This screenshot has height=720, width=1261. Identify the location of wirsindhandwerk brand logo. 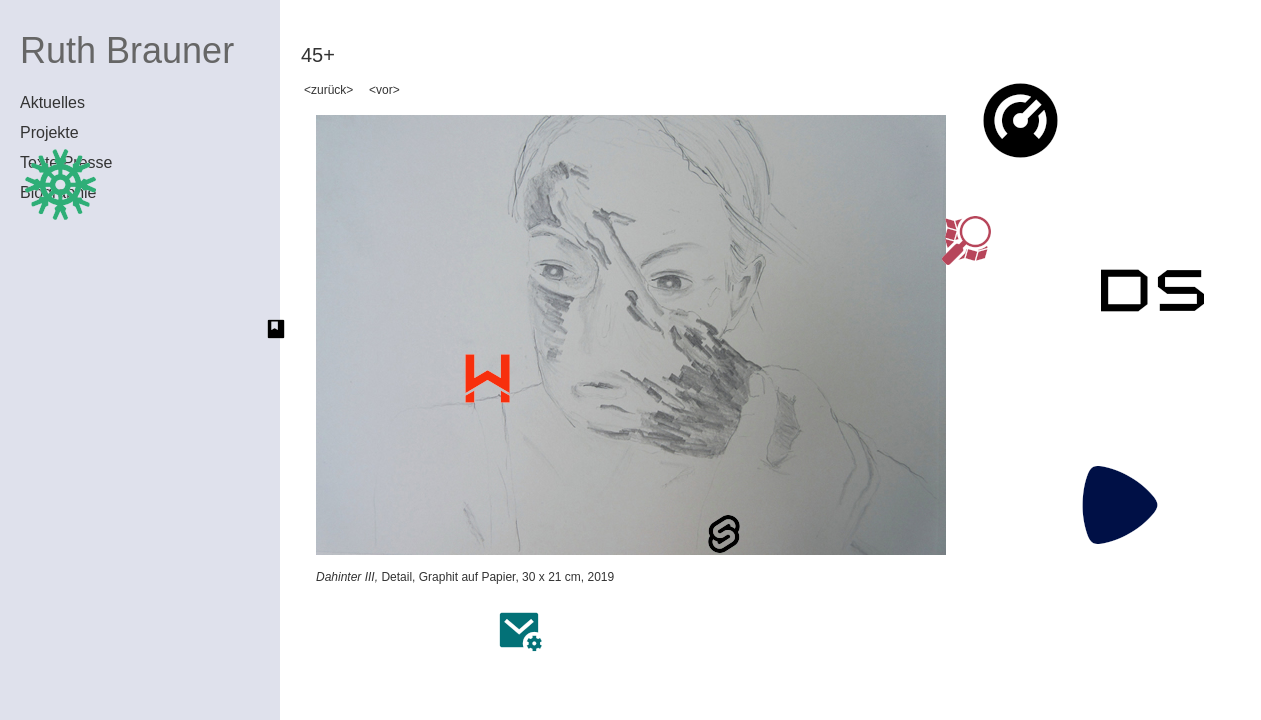
(487, 378).